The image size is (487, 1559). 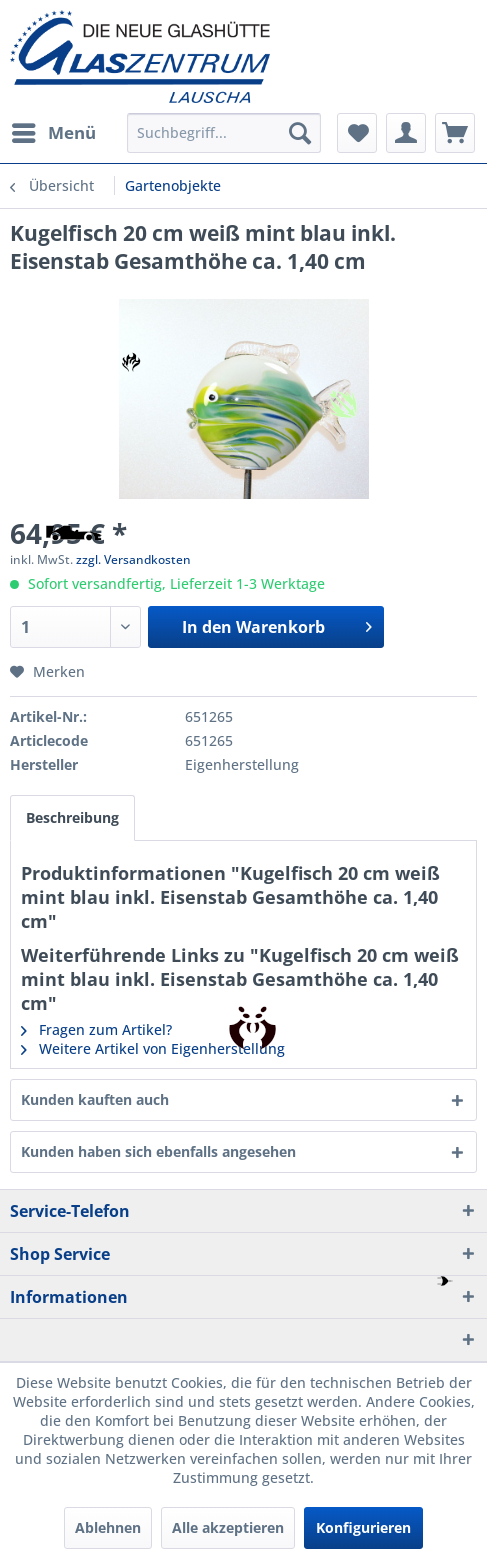 I want to click on represents a NOR logic gate in circuit design, so click(x=445, y=1281).